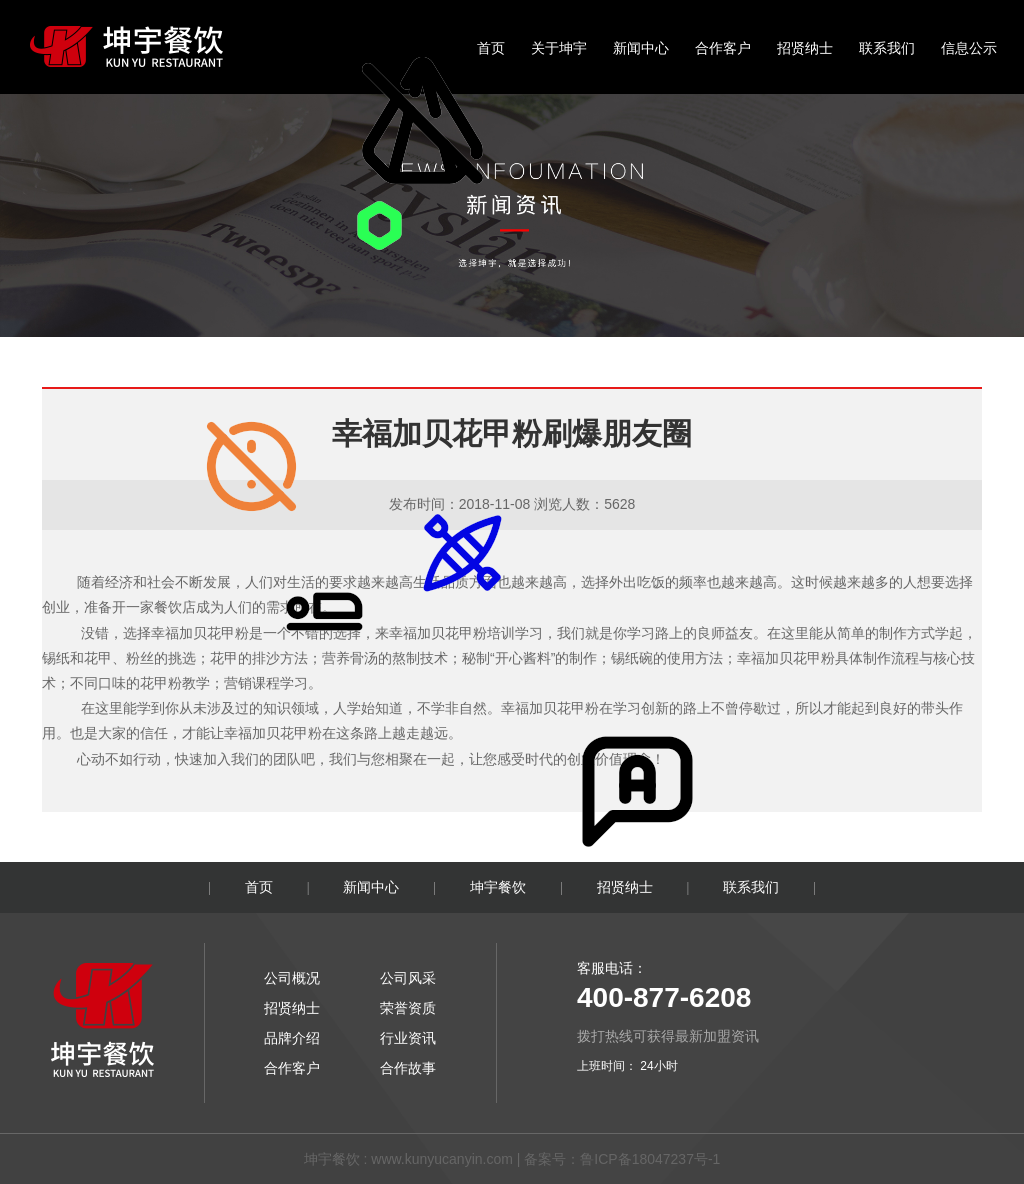  What do you see at coordinates (422, 123) in the screenshot?
I see `disable 3D object rendering` at bounding box center [422, 123].